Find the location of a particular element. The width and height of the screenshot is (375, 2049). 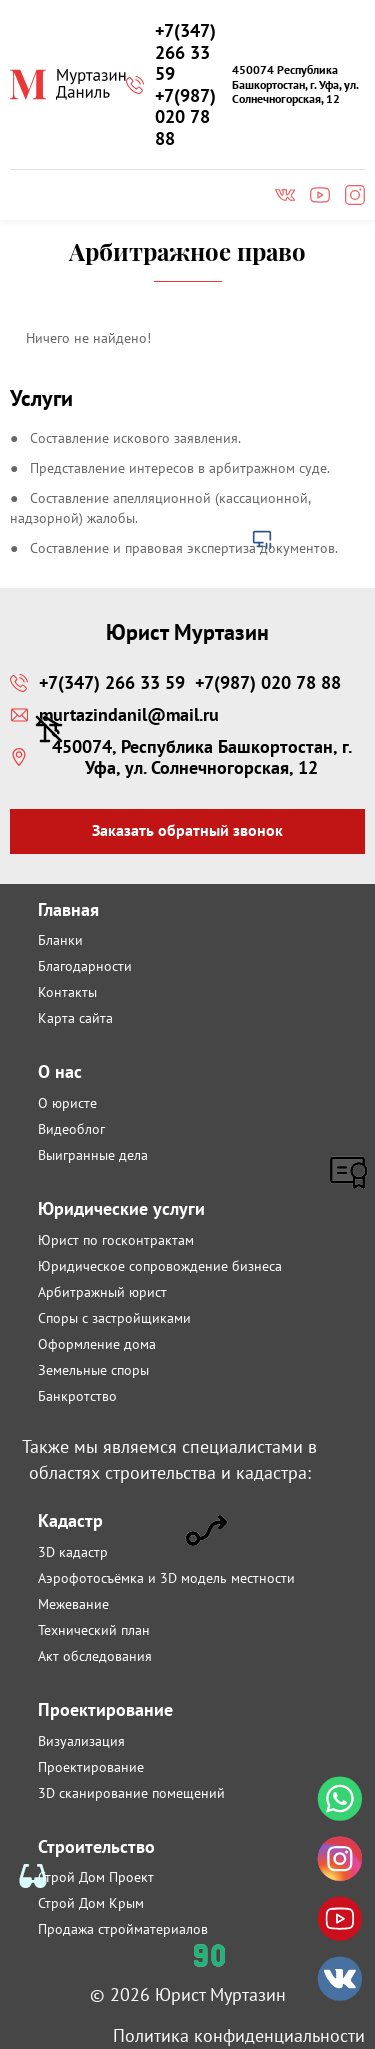

navigate to the next step in a workflow is located at coordinates (206, 1530).